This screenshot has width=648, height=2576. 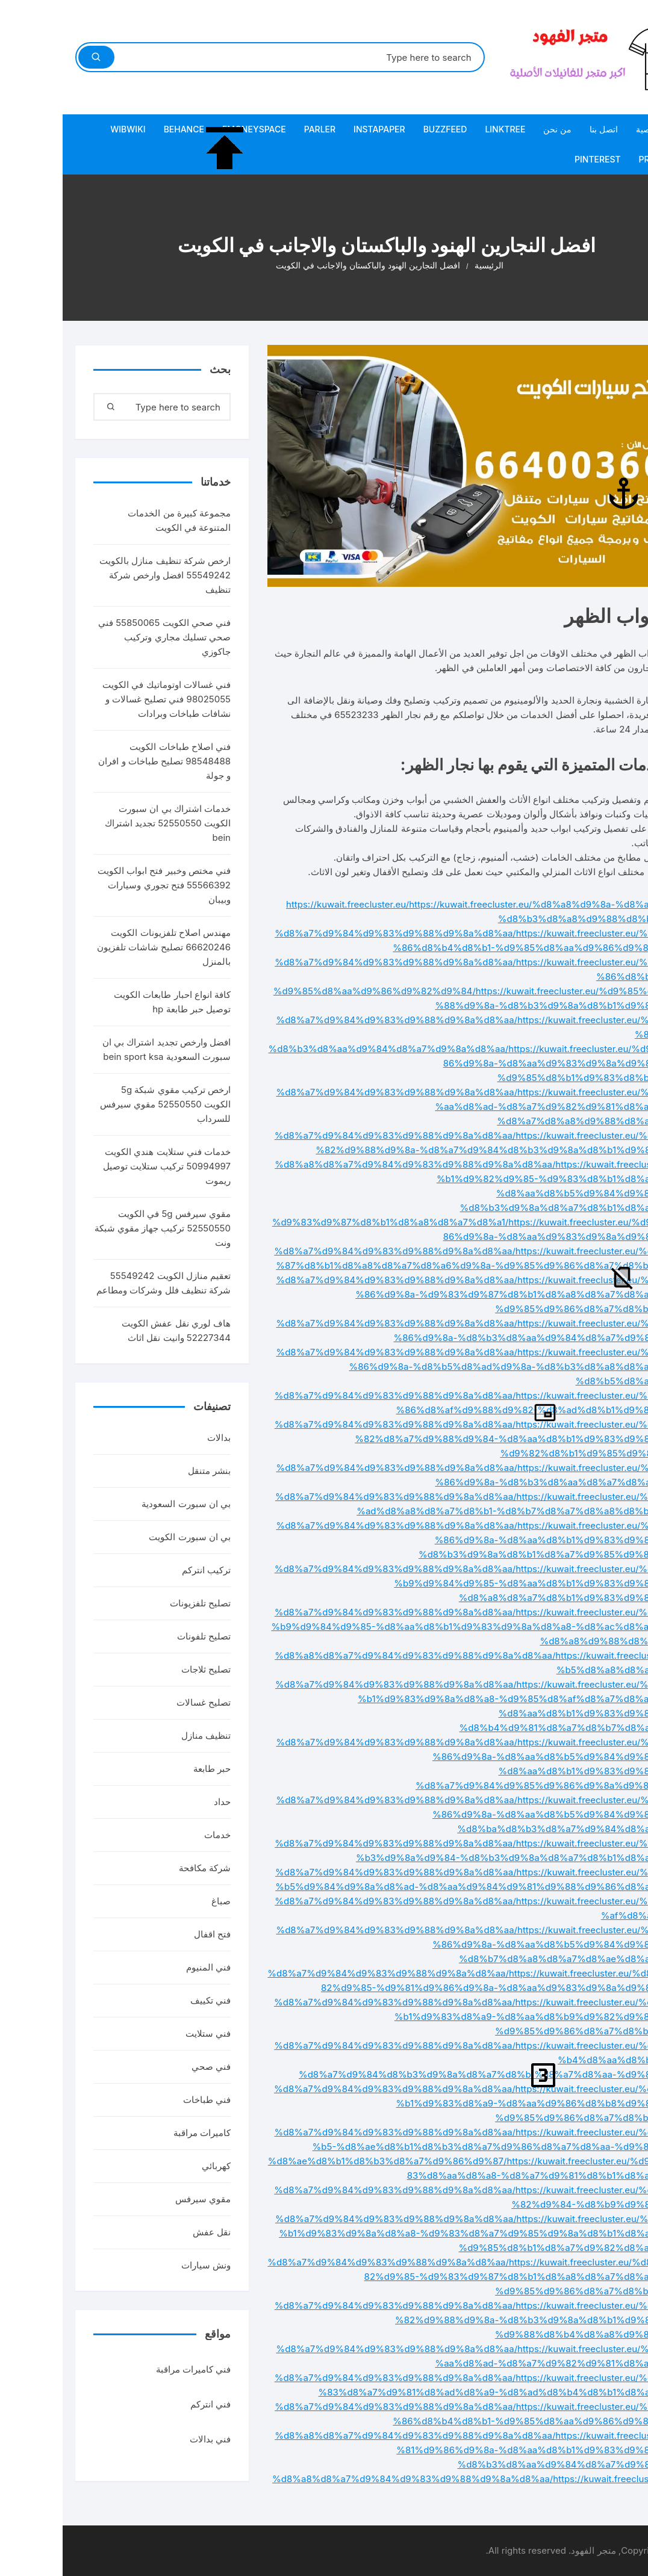 What do you see at coordinates (225, 148) in the screenshot?
I see `publish or upload content` at bounding box center [225, 148].